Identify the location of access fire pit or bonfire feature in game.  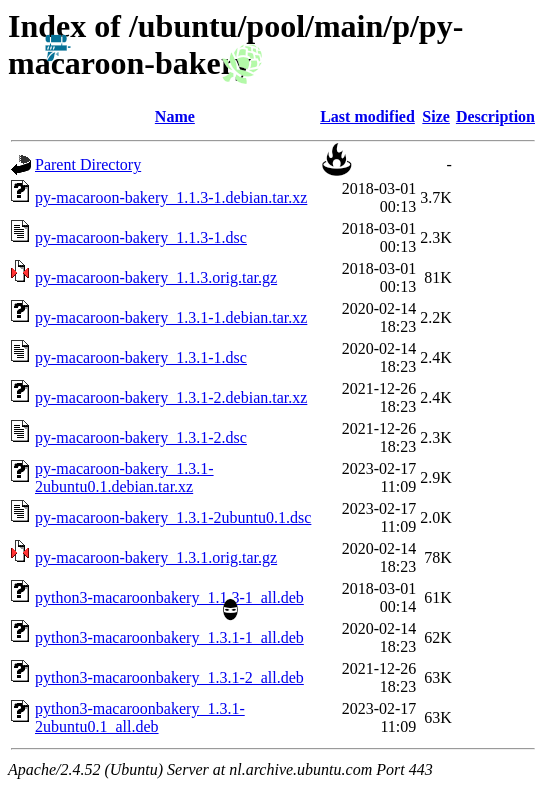
(336, 159).